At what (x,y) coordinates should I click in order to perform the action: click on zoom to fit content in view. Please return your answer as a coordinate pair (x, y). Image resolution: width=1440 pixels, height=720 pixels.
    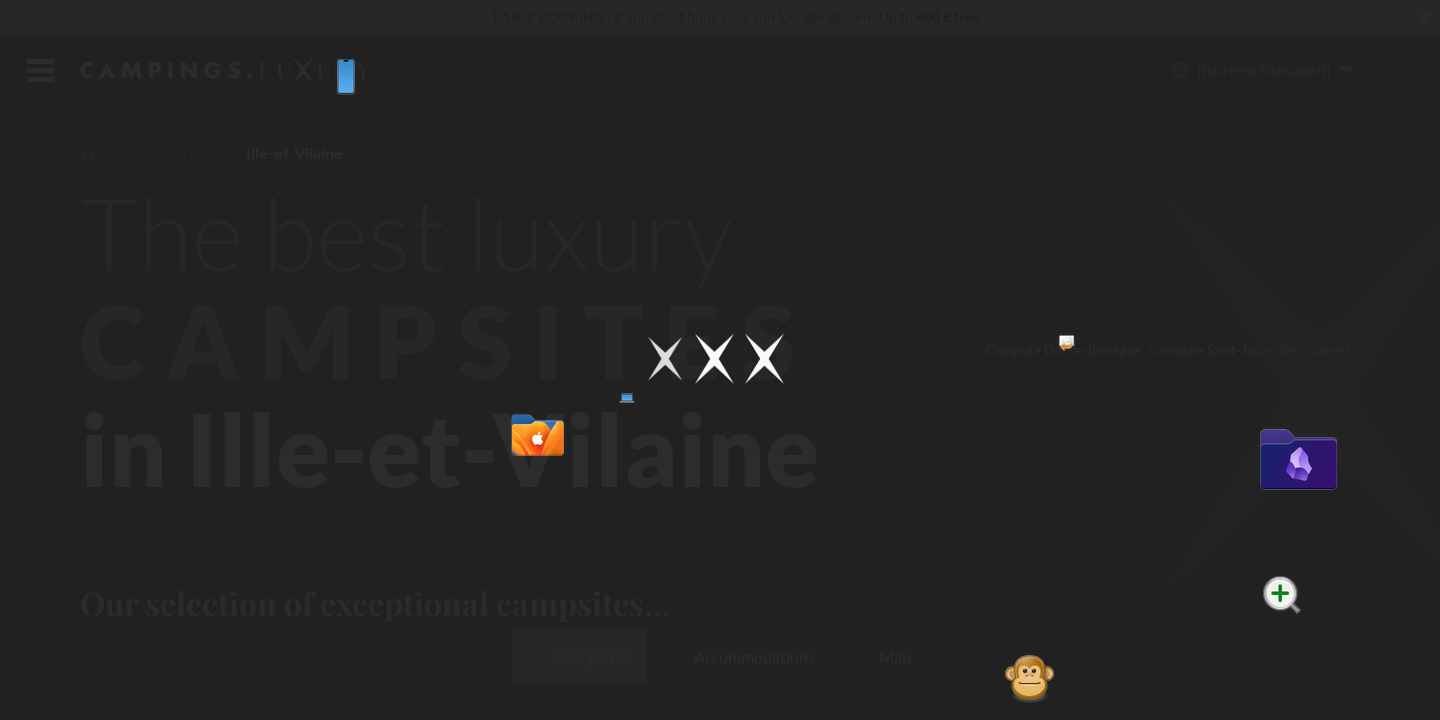
    Looking at the image, I should click on (1282, 595).